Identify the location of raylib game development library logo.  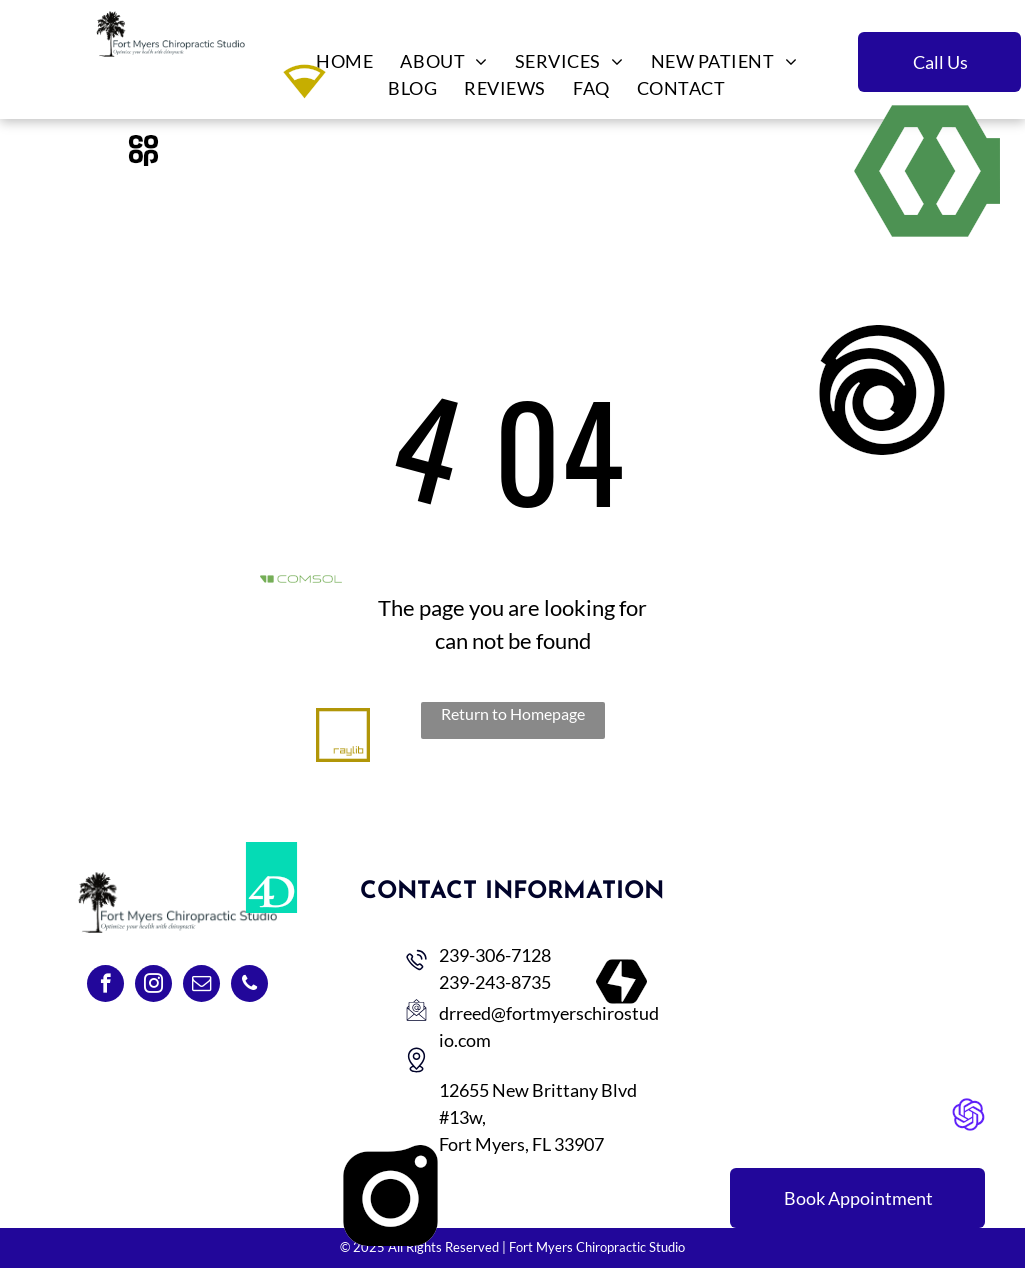
(343, 735).